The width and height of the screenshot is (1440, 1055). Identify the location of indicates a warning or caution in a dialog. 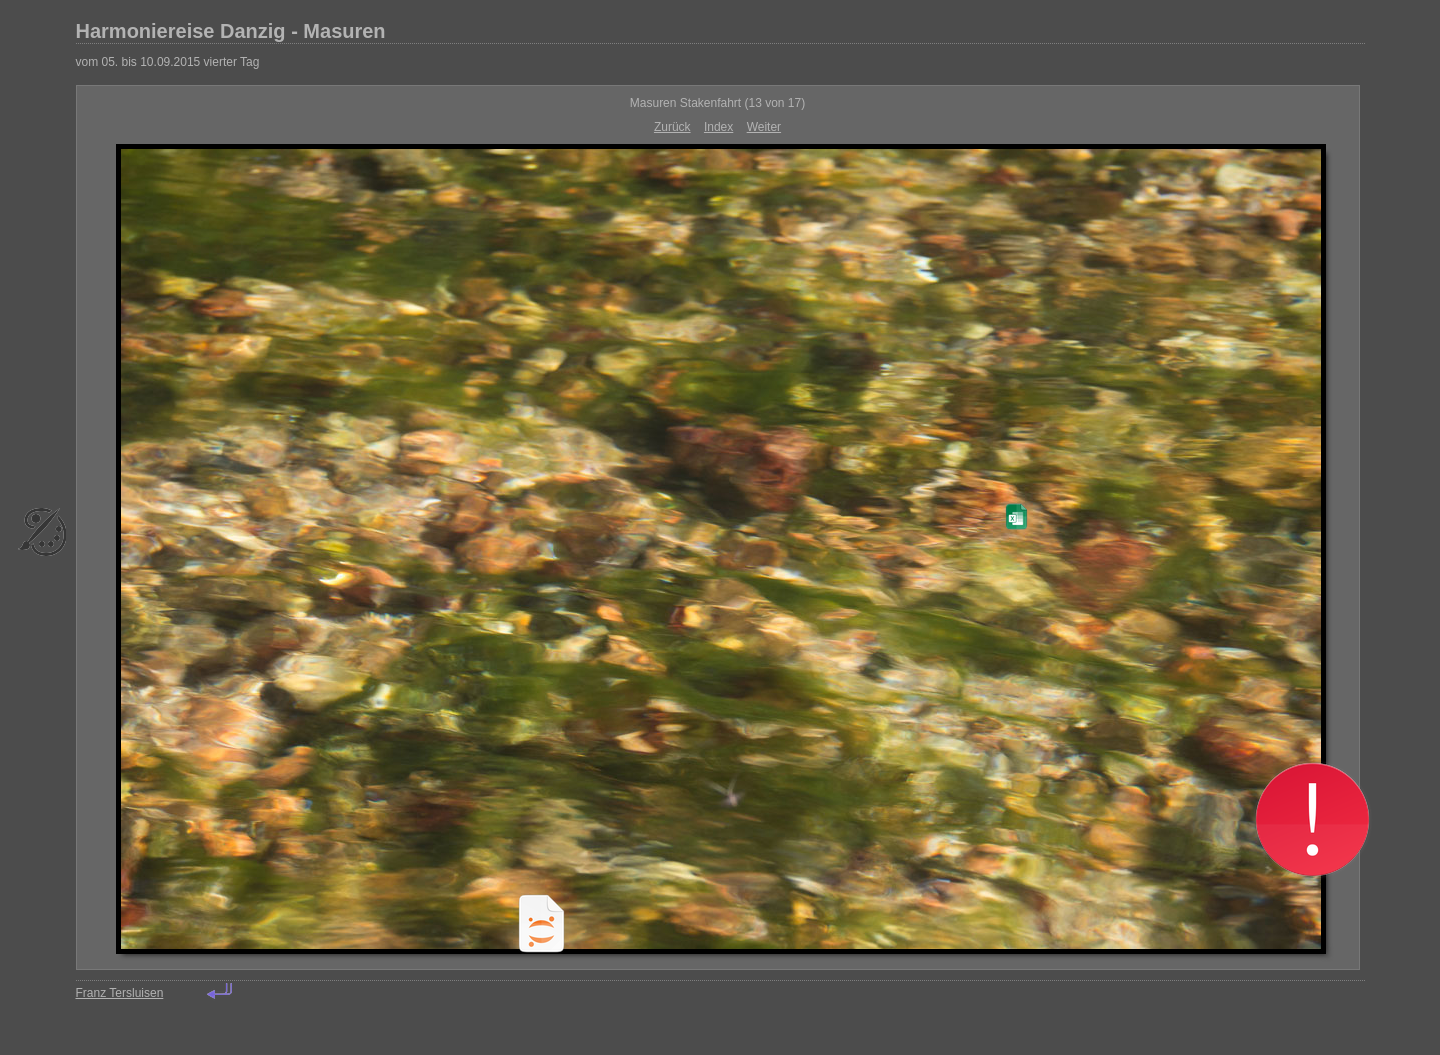
(1312, 819).